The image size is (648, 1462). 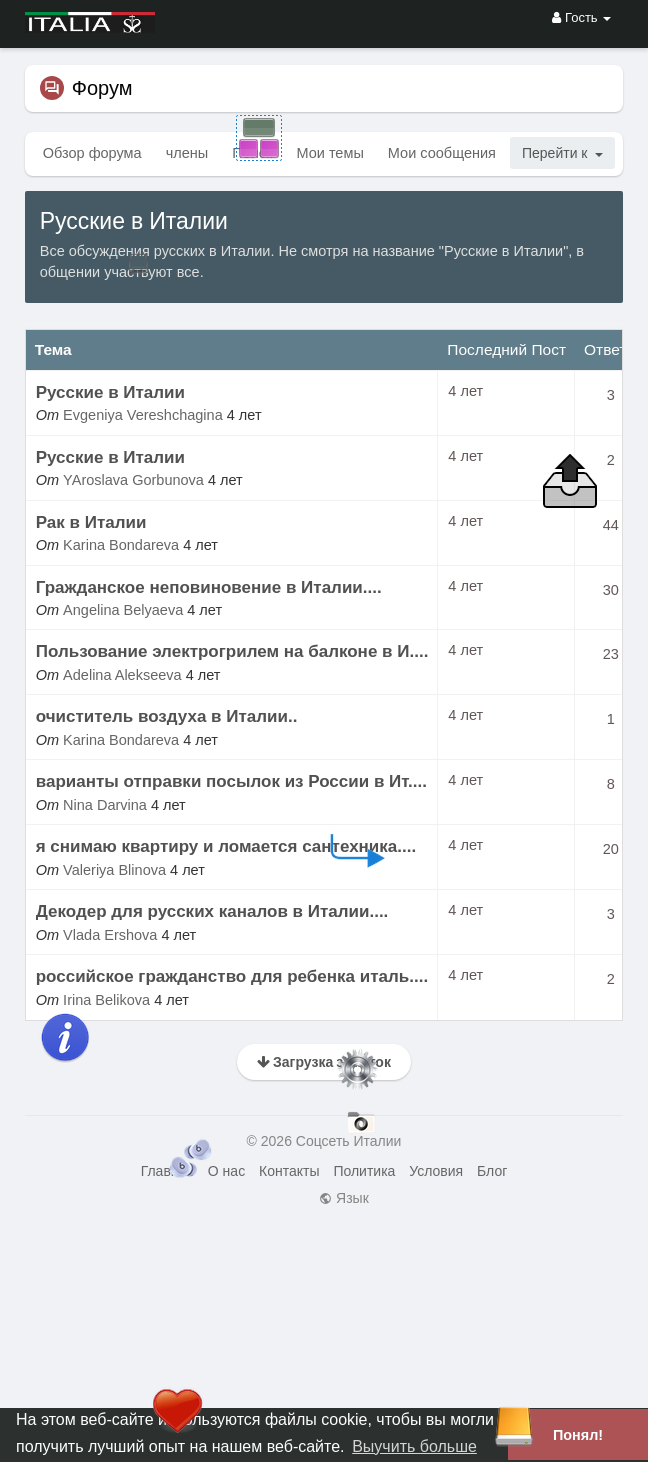 I want to click on connect Beats earbuds via bluetooth, so click(x=190, y=1158).